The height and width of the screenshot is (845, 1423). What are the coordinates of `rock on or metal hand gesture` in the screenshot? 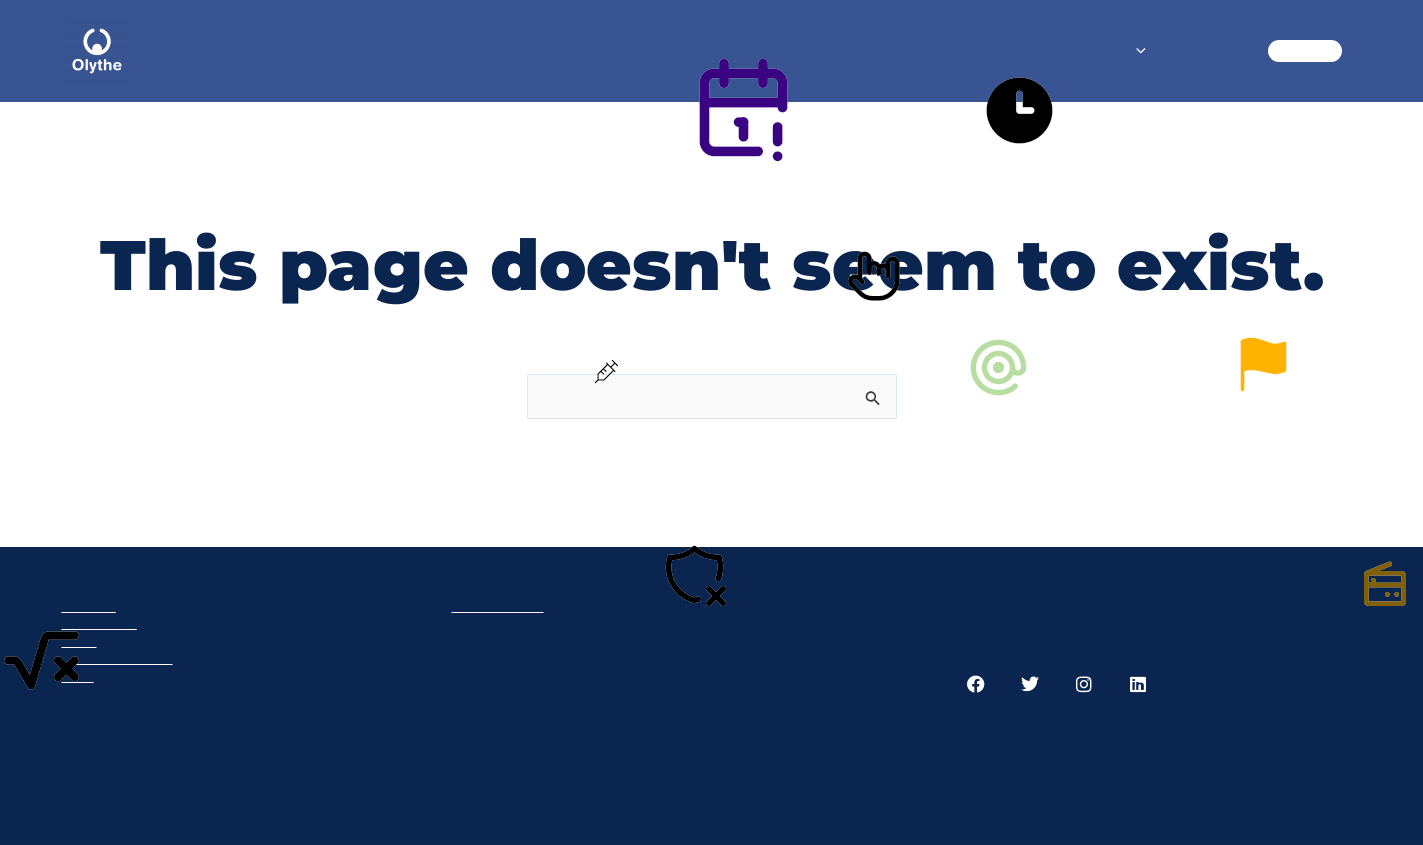 It's located at (874, 275).